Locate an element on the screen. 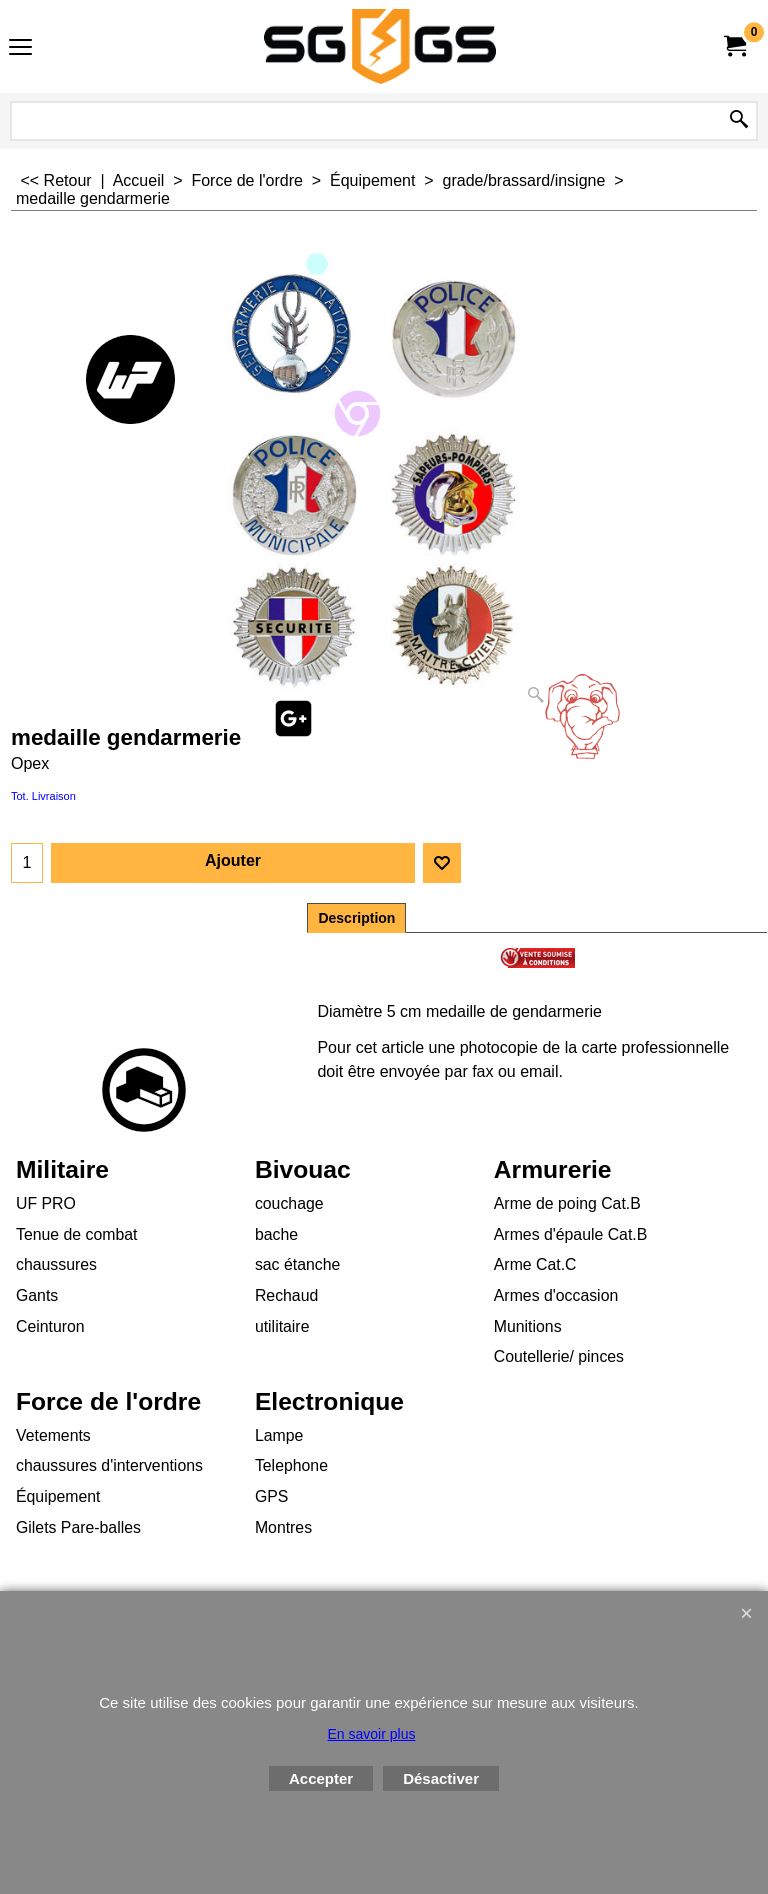  open google chrome browser is located at coordinates (357, 413).